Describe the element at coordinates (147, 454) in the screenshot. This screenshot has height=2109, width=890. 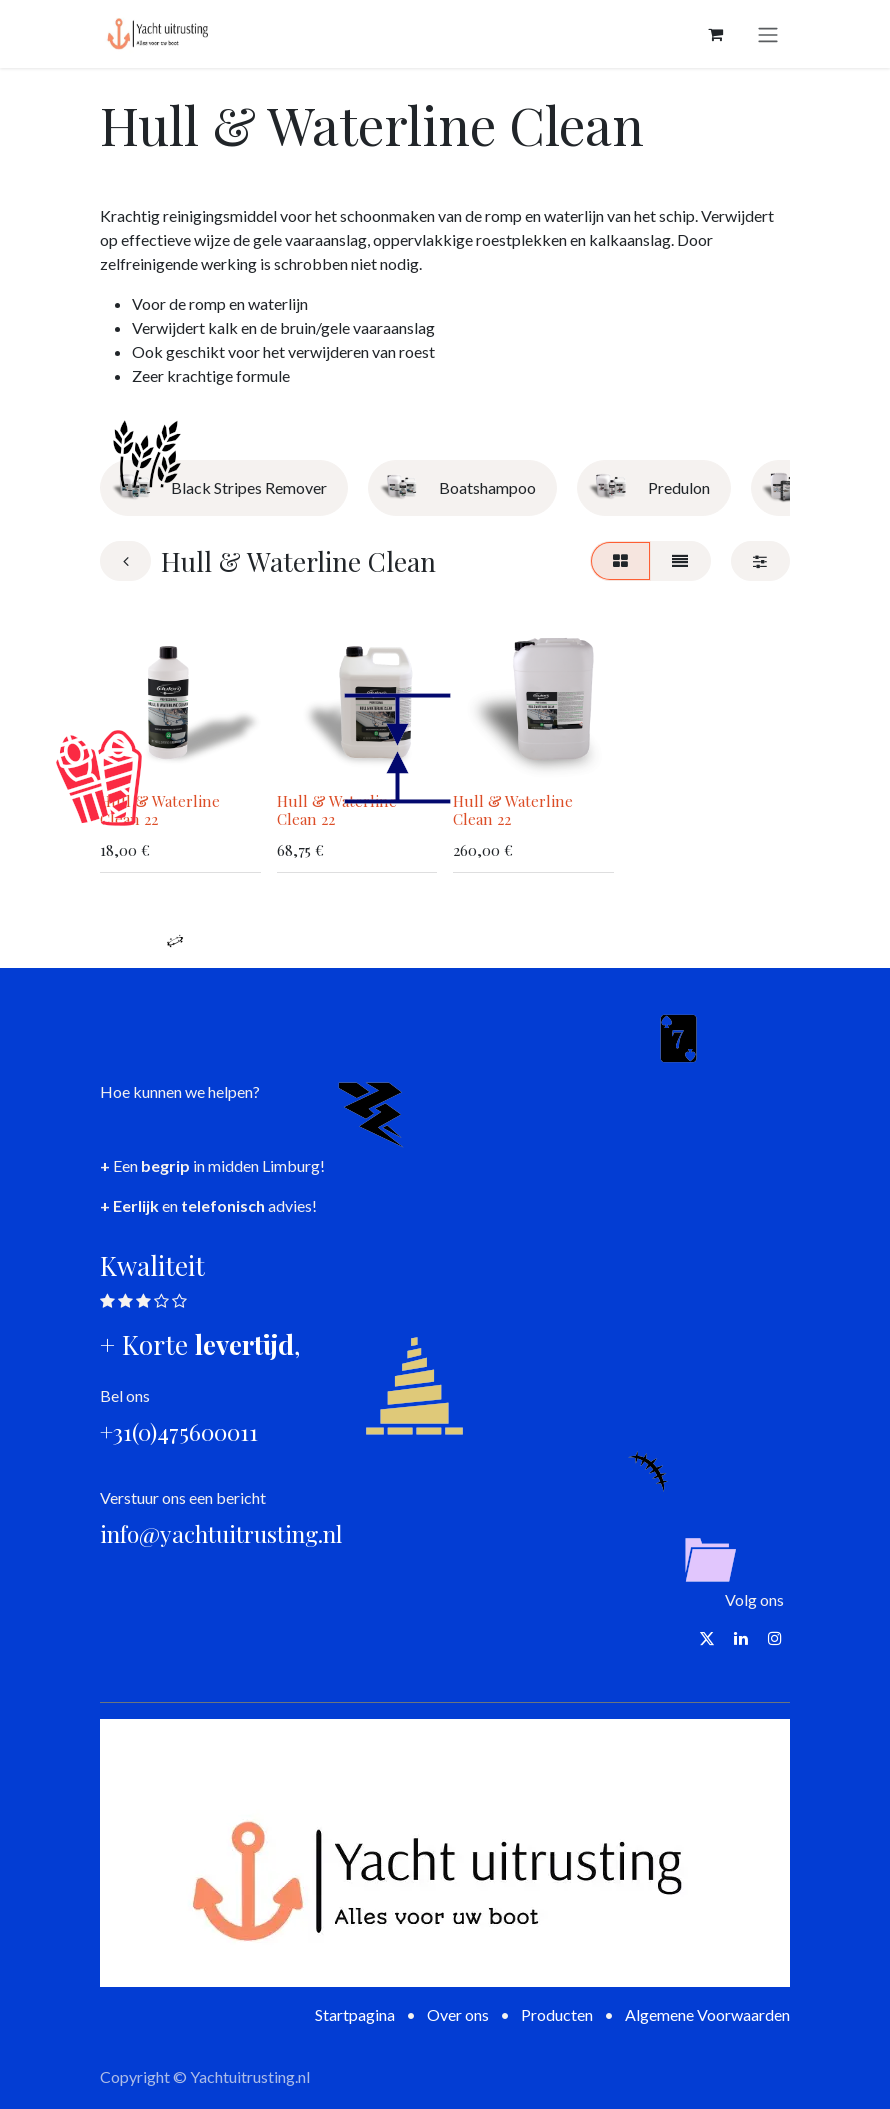
I see `indicates grain or wheat resource in a farming game` at that location.